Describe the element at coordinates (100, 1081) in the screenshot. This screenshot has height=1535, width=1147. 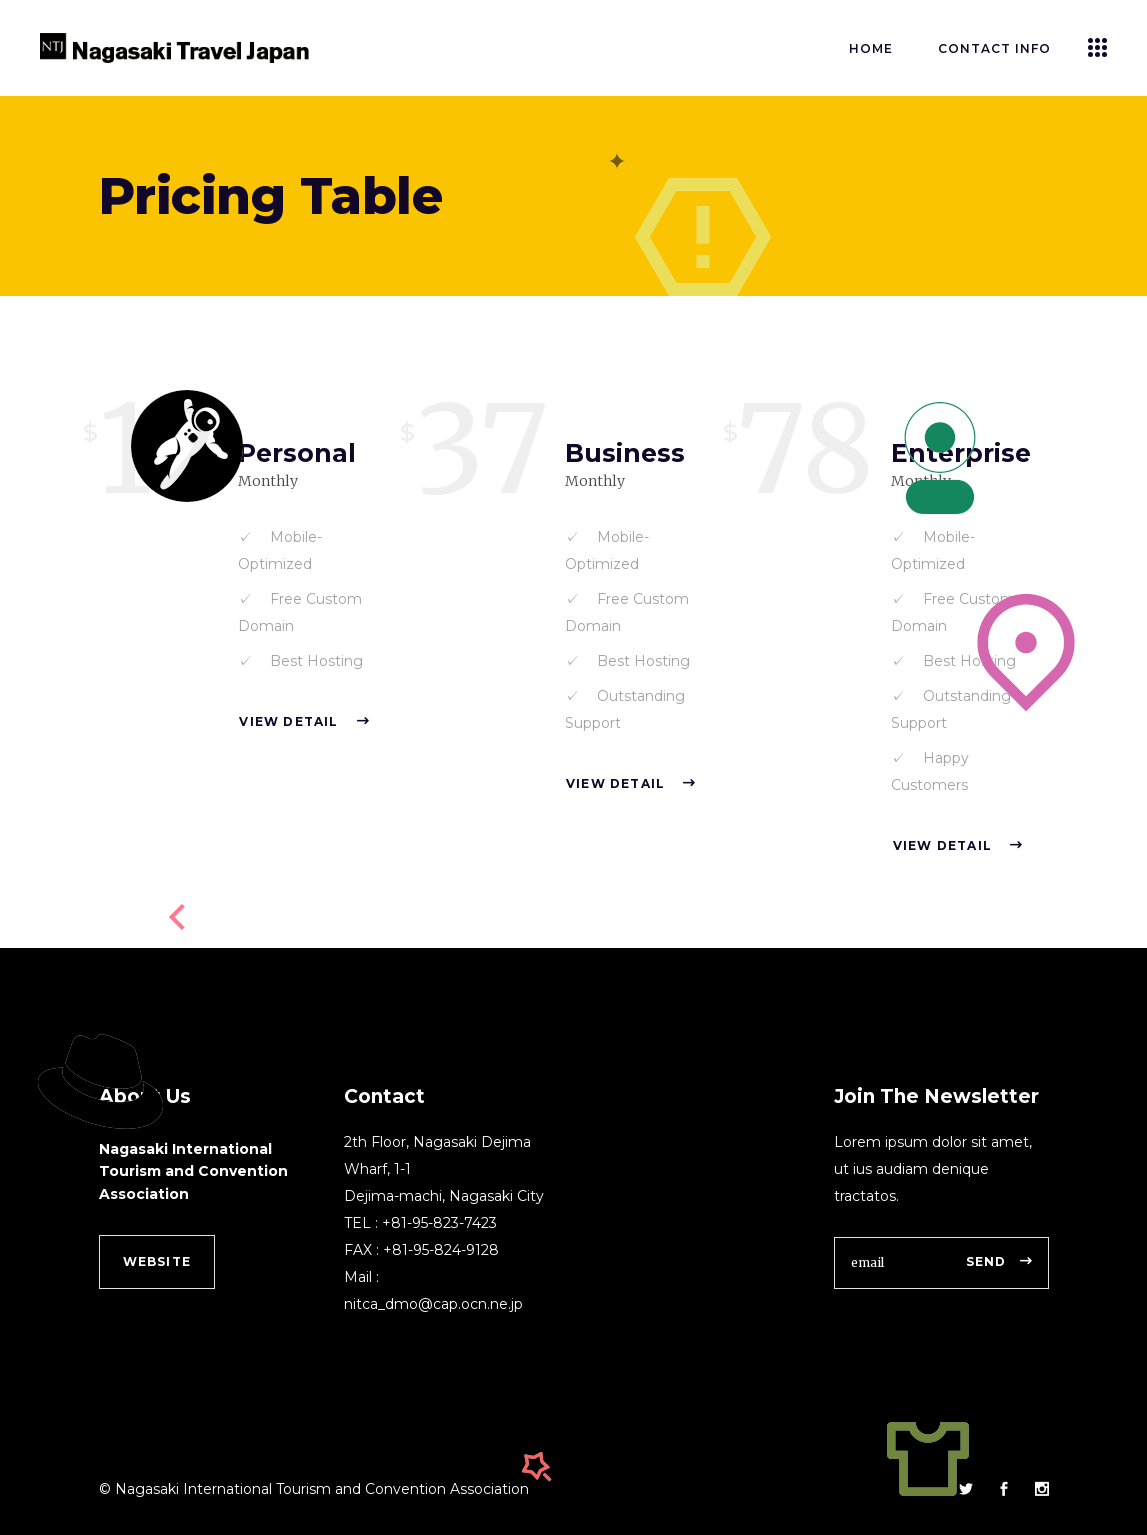
I see `Red Hat company logo` at that location.